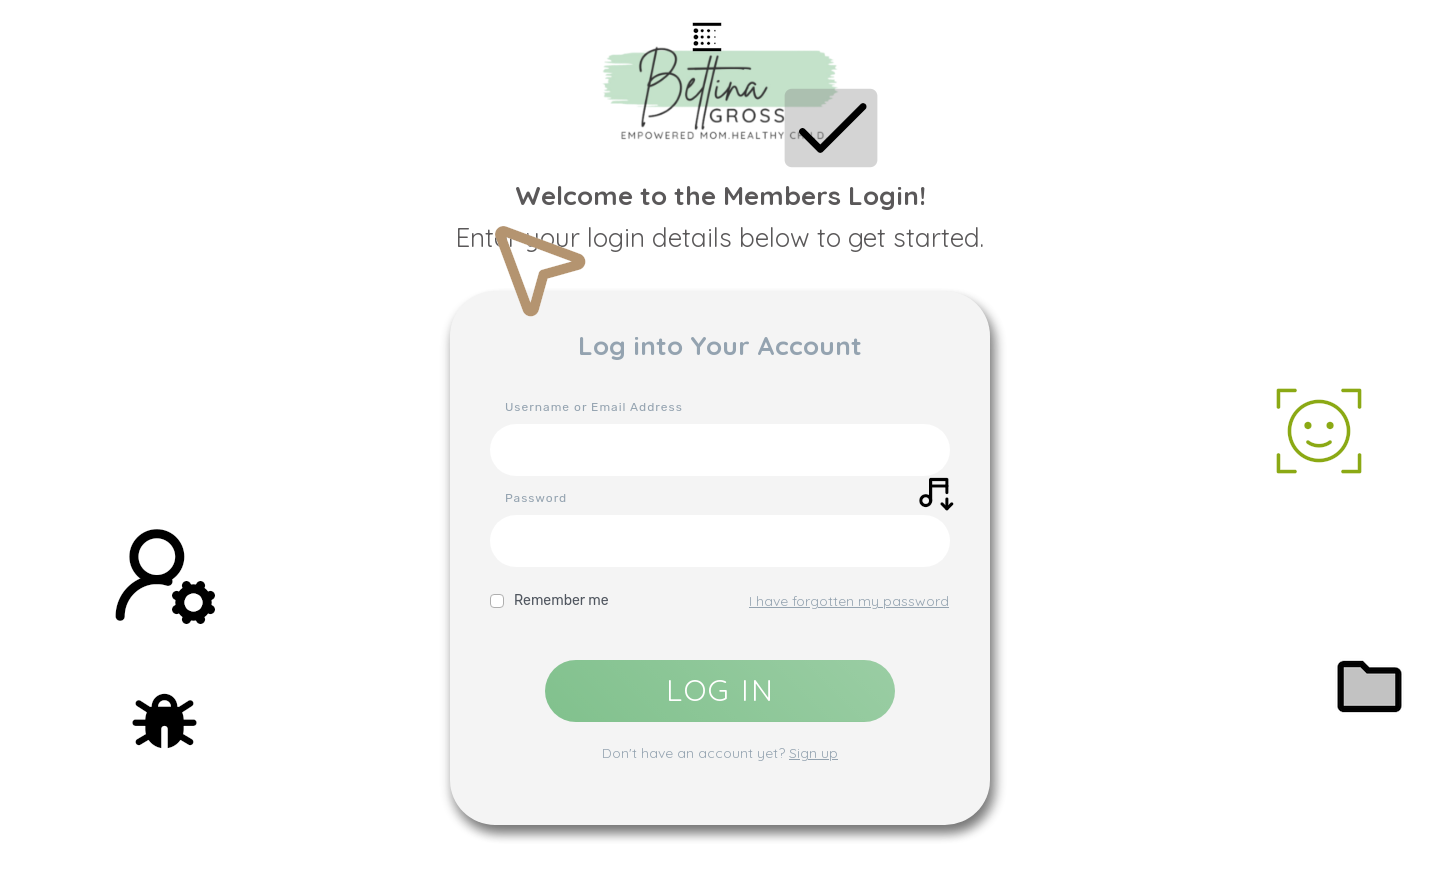 This screenshot has width=1440, height=885. I want to click on report a bug or issue, so click(164, 719).